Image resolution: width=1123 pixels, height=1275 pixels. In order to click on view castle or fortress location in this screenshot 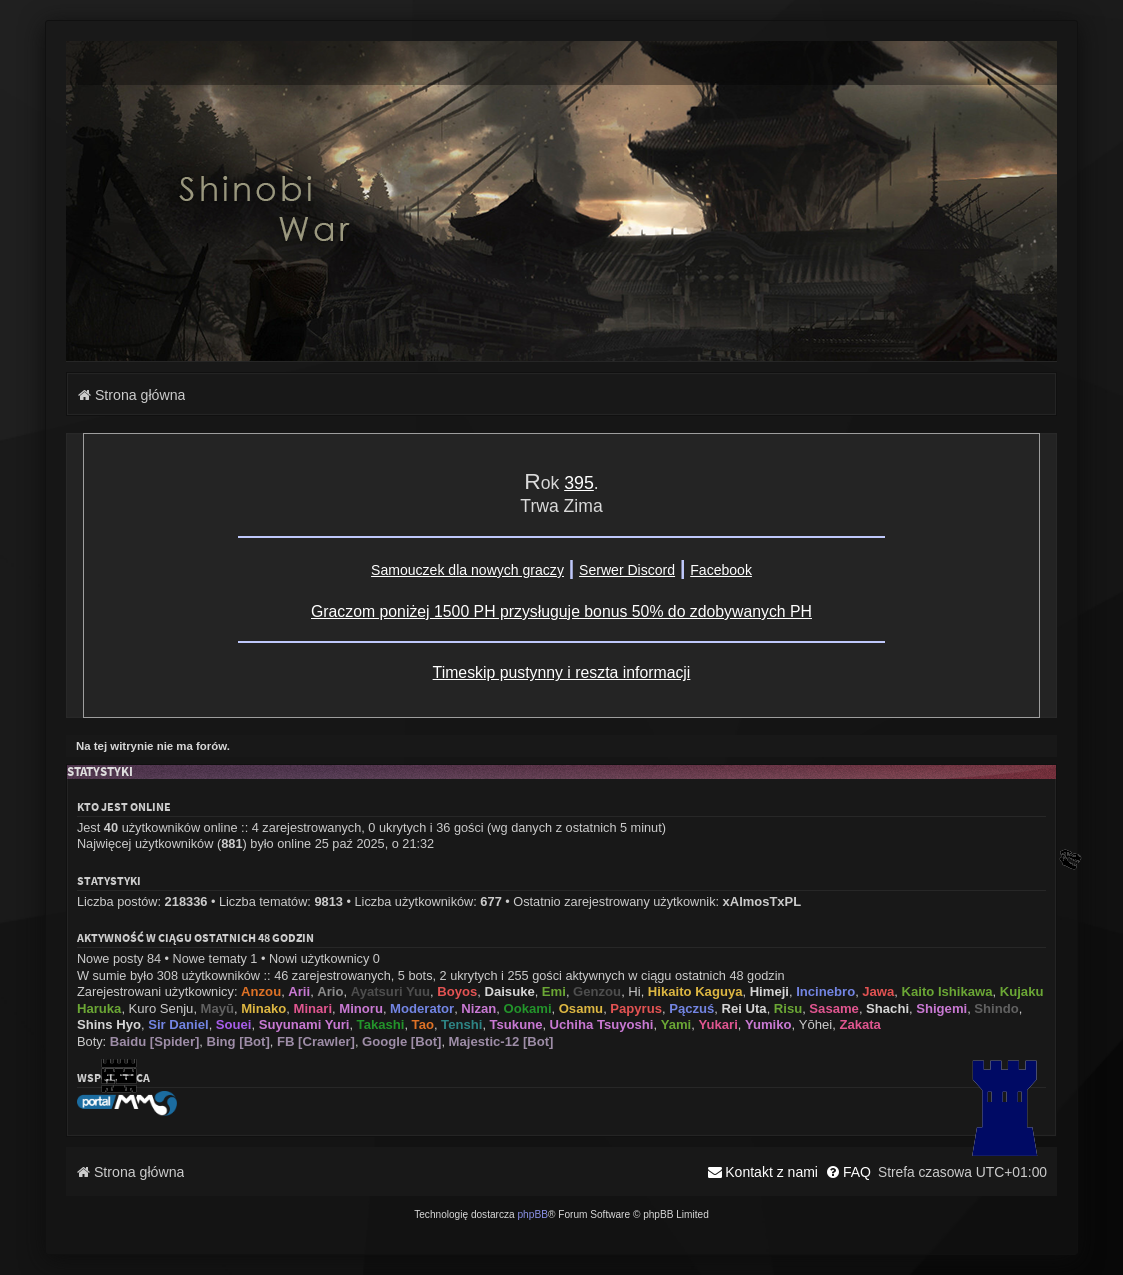, I will do `click(1005, 1108)`.